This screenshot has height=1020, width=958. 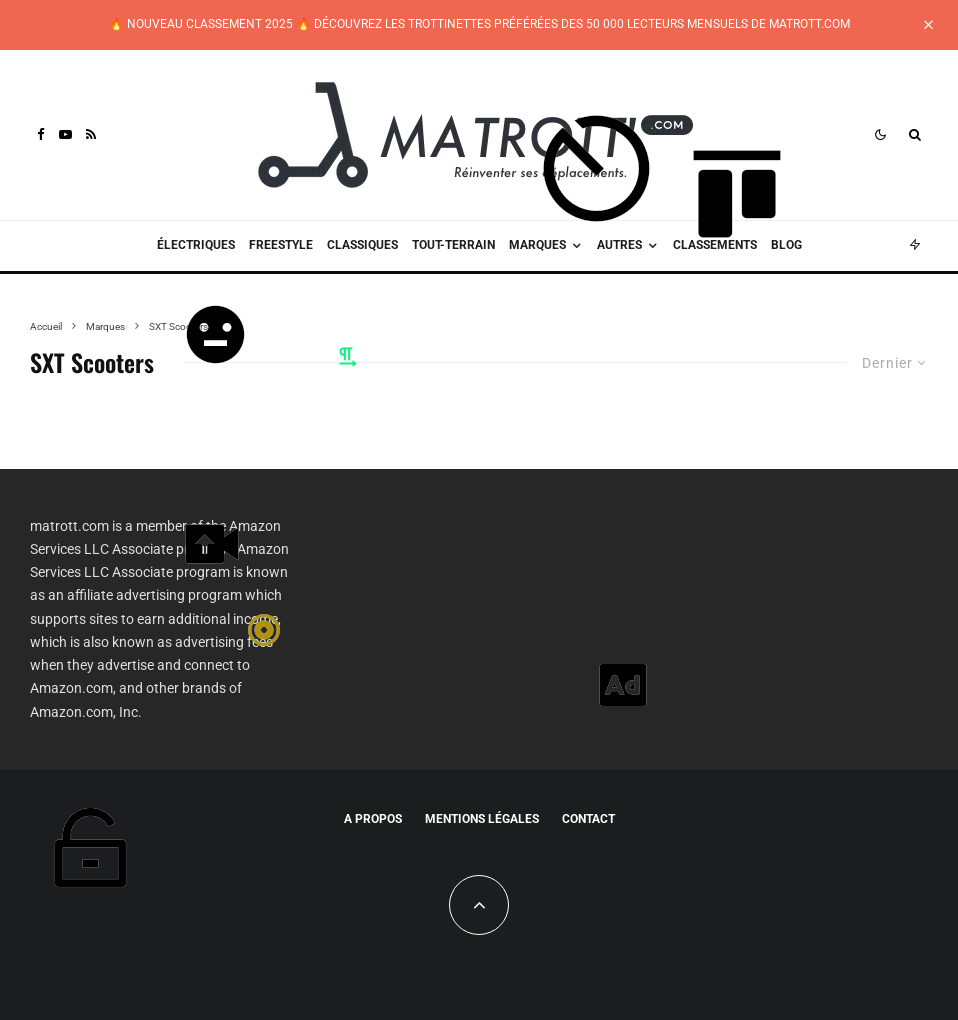 What do you see at coordinates (215, 334) in the screenshot?
I see `indicates neutral feedback or rating` at bounding box center [215, 334].